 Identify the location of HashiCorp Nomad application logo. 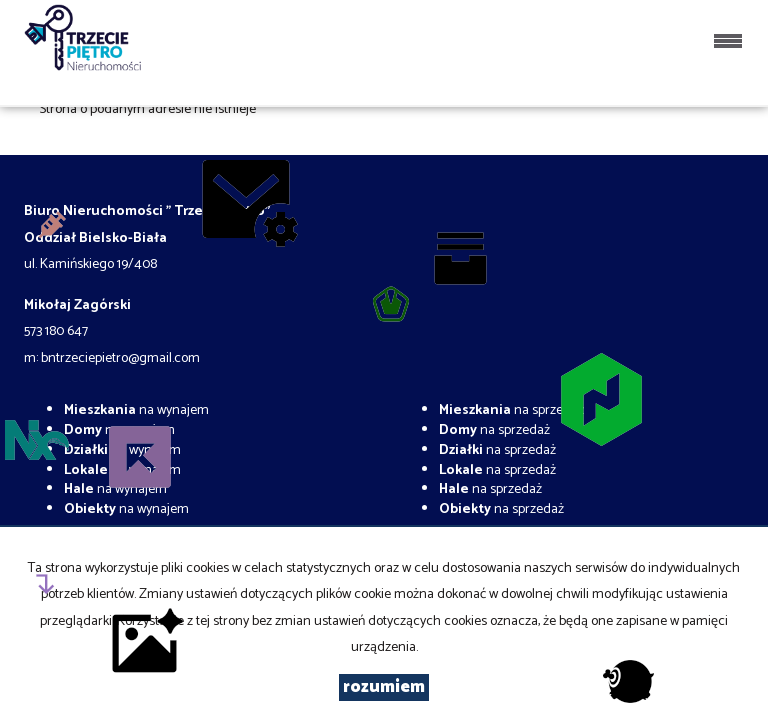
(601, 399).